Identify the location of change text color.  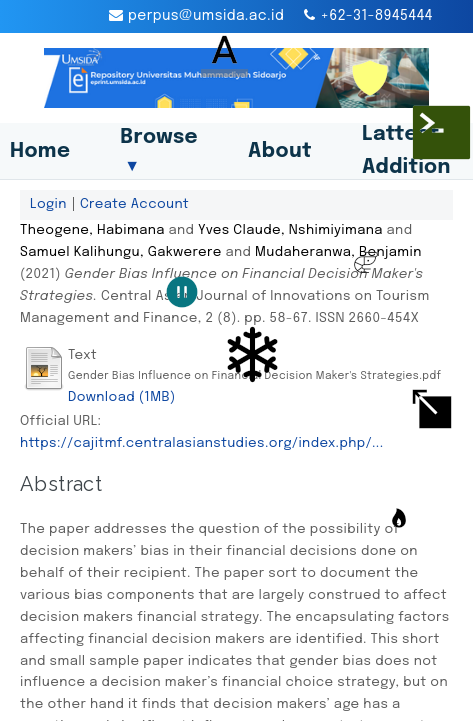
(224, 53).